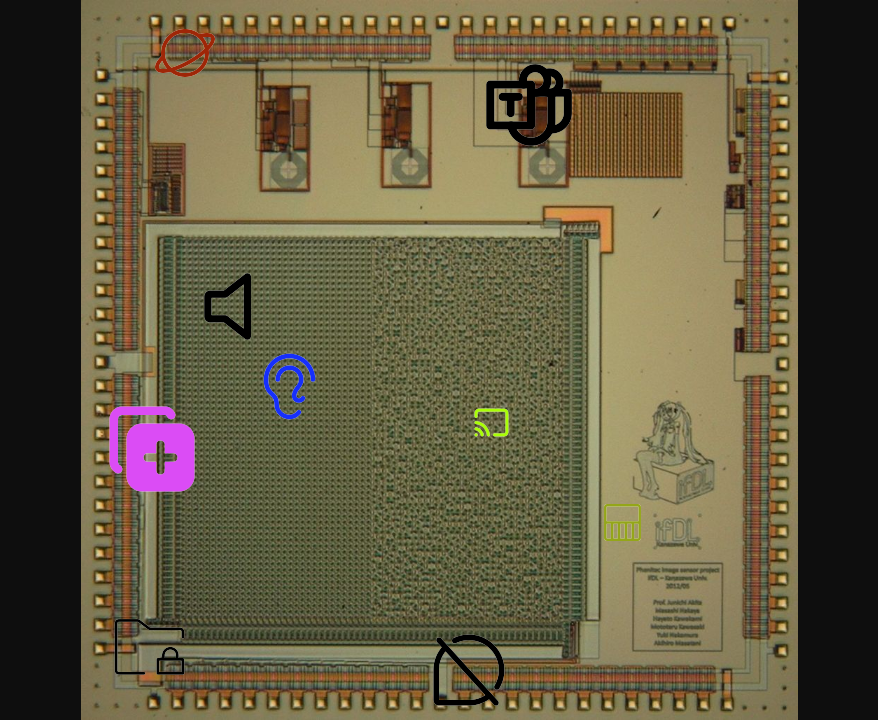 This screenshot has width=878, height=720. Describe the element at coordinates (237, 306) in the screenshot. I see `speaker with no audio output` at that location.